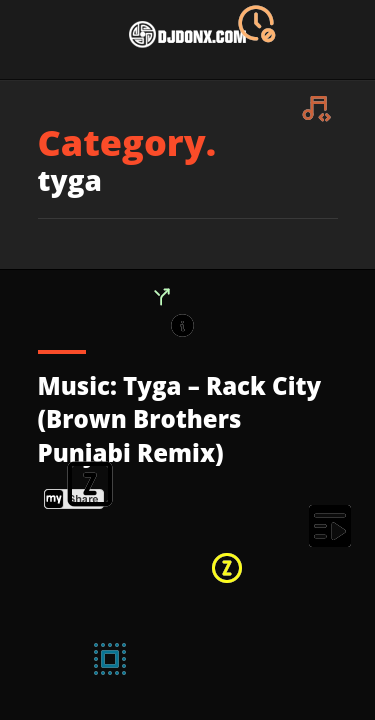 Image resolution: width=375 pixels, height=720 pixels. What do you see at coordinates (182, 325) in the screenshot?
I see `view more information or details` at bounding box center [182, 325].